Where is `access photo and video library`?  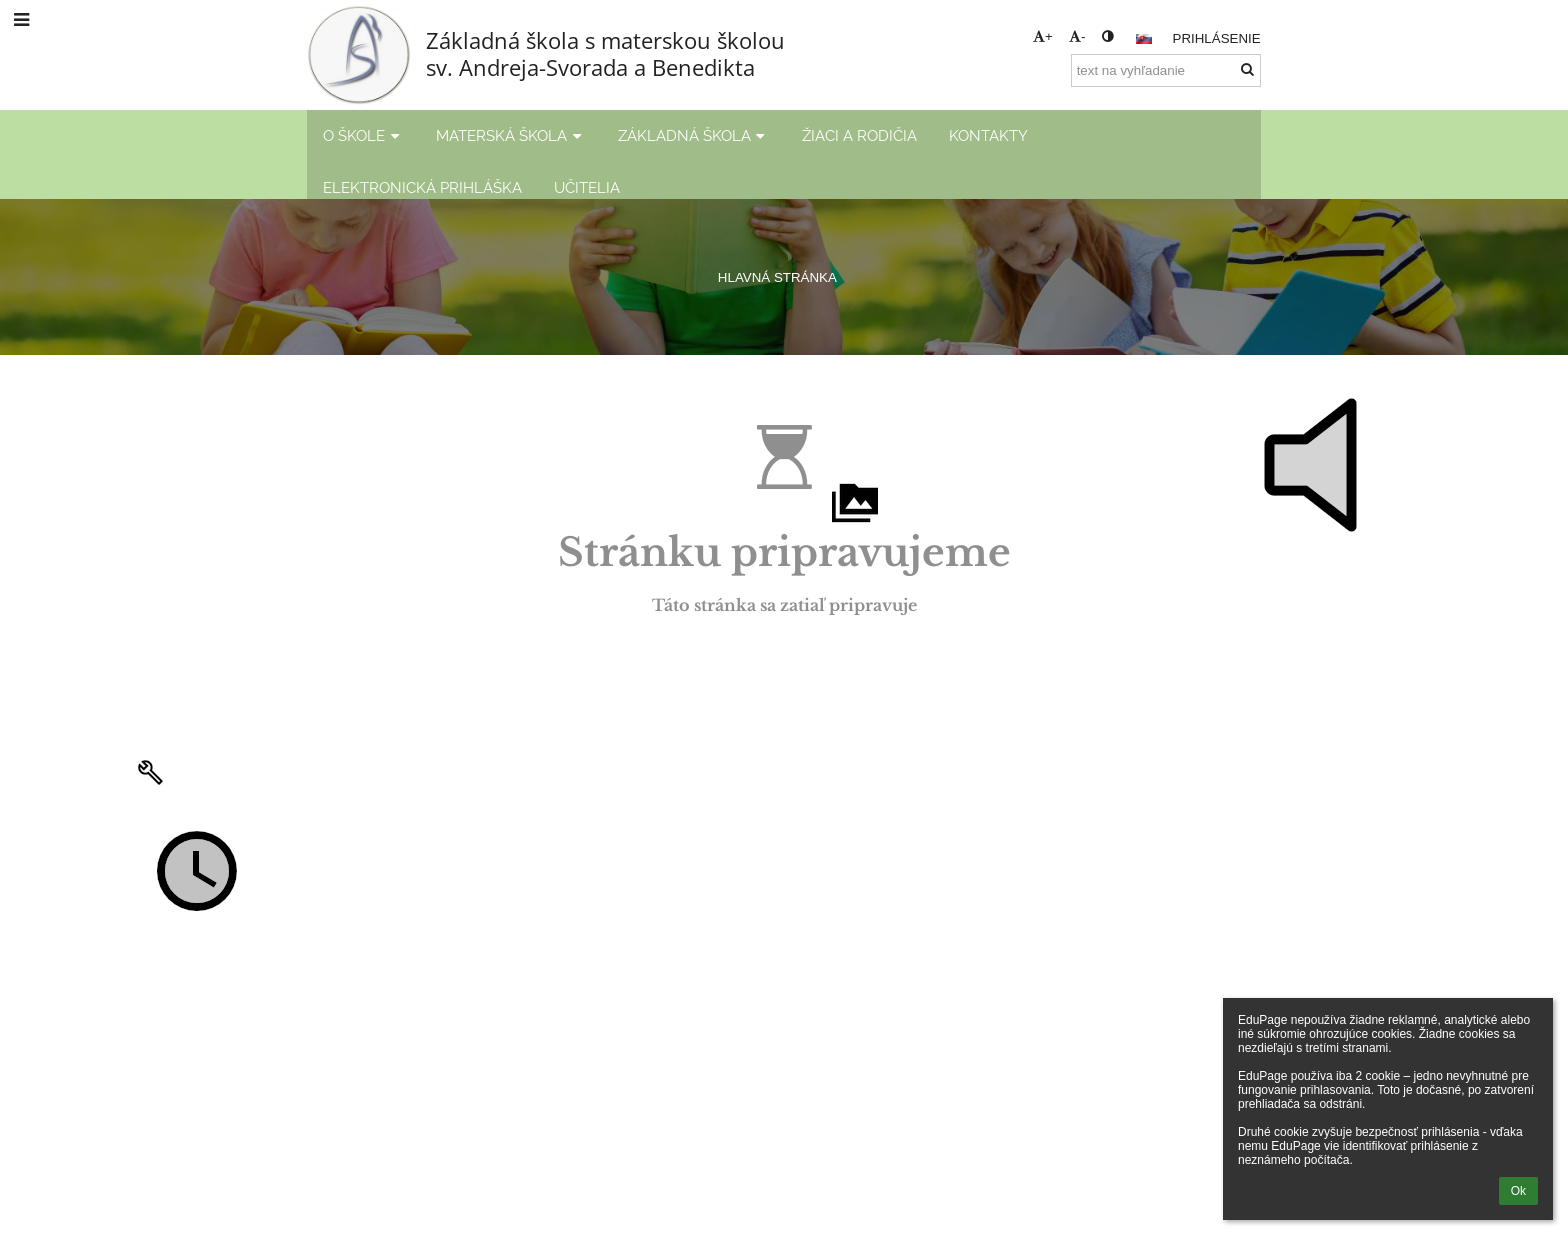
access photo and video library is located at coordinates (855, 503).